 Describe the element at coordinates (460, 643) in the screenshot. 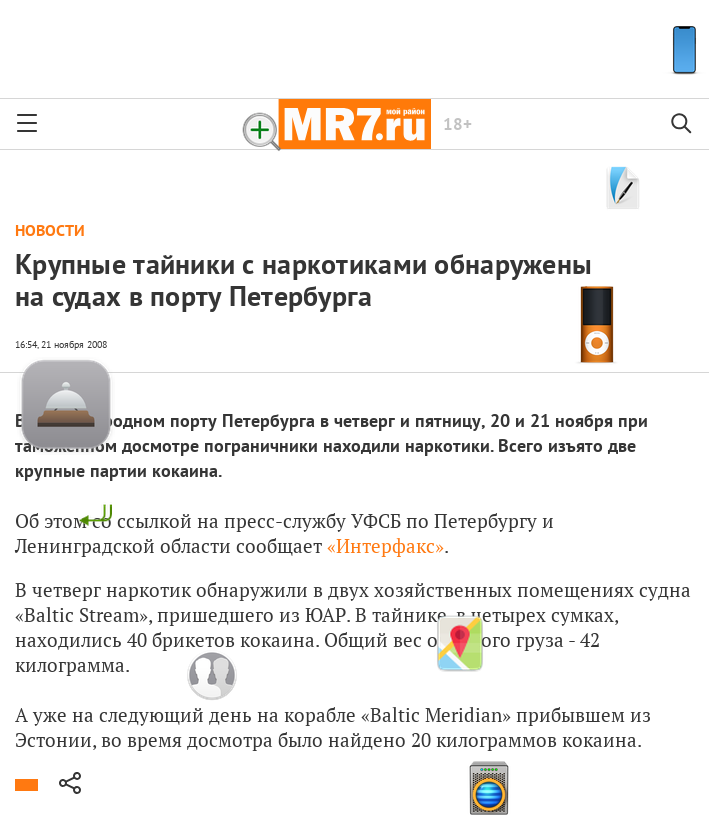

I see `a google earth kml file containing location data` at that location.